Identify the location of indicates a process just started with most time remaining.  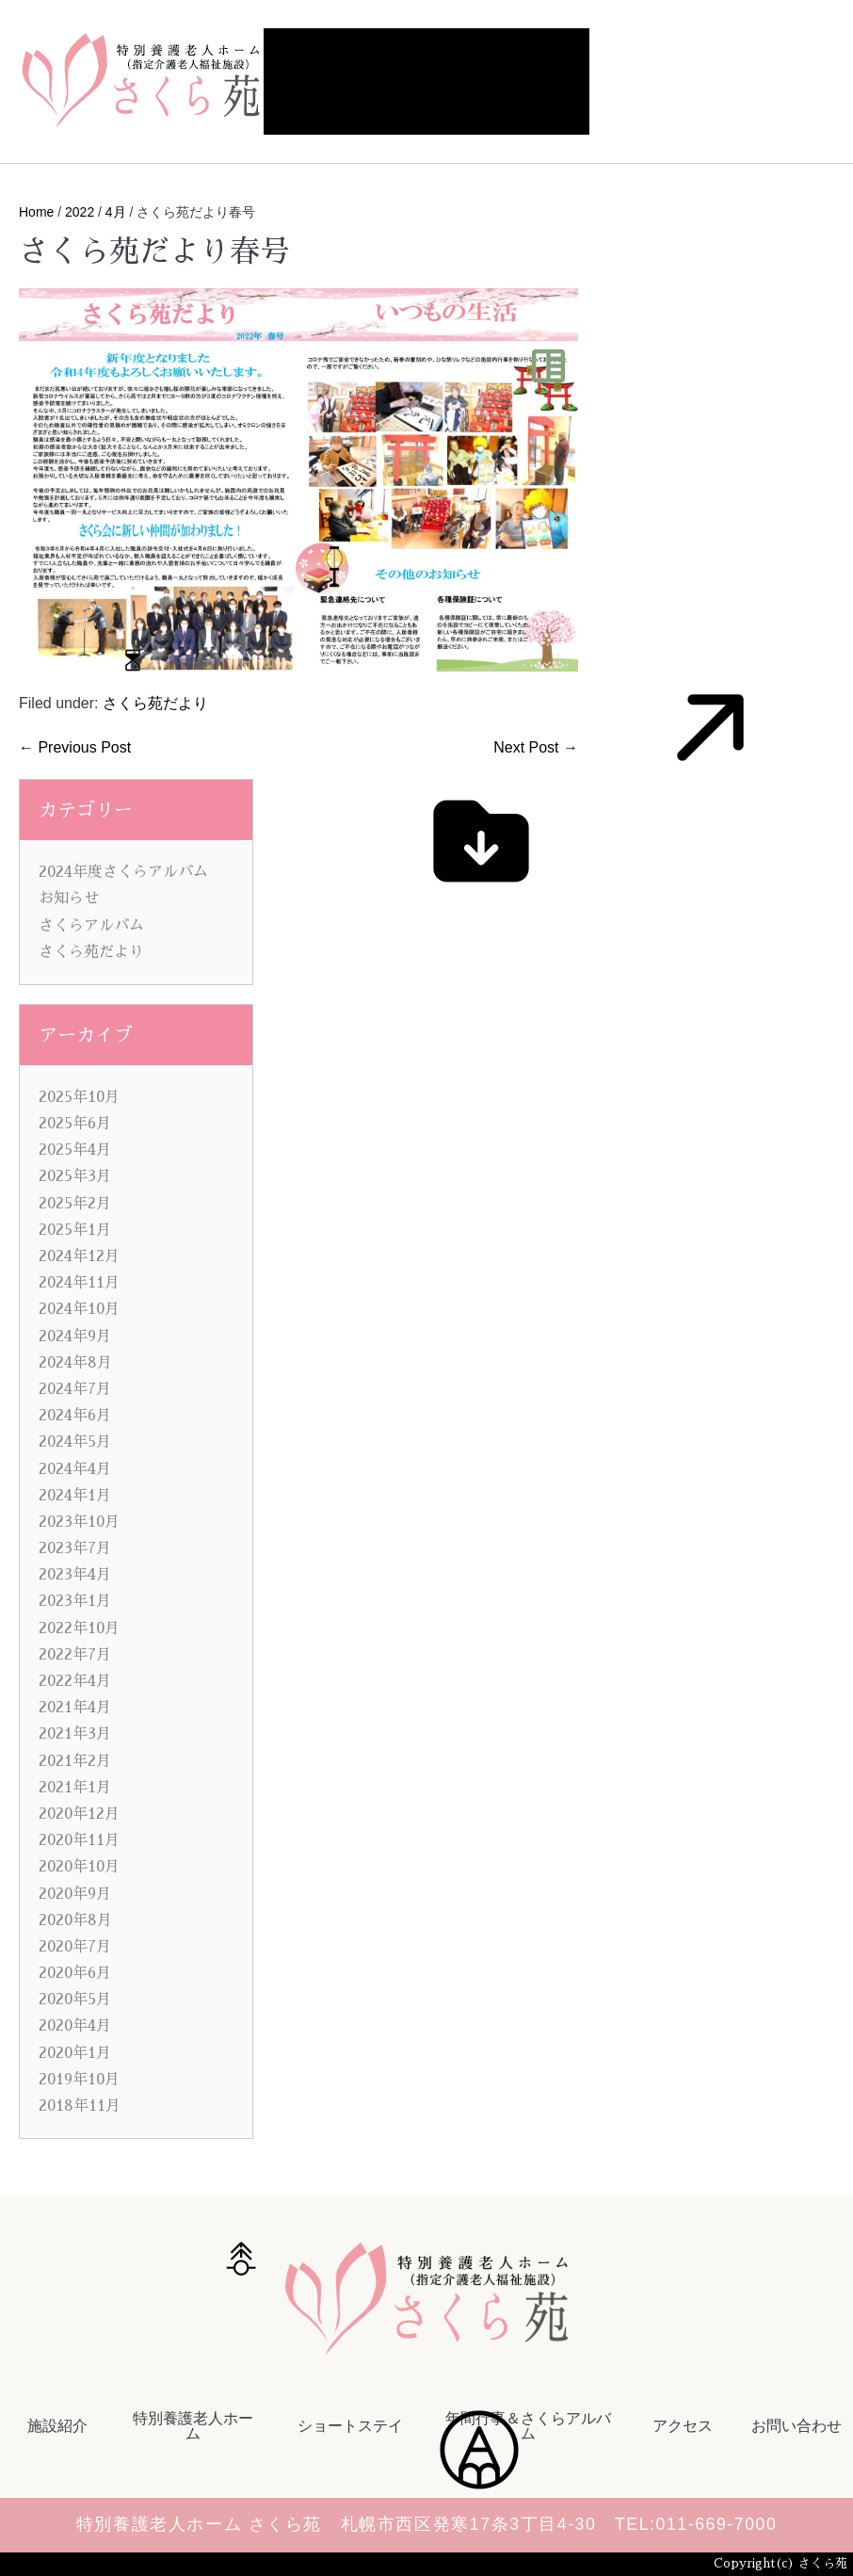
(133, 660).